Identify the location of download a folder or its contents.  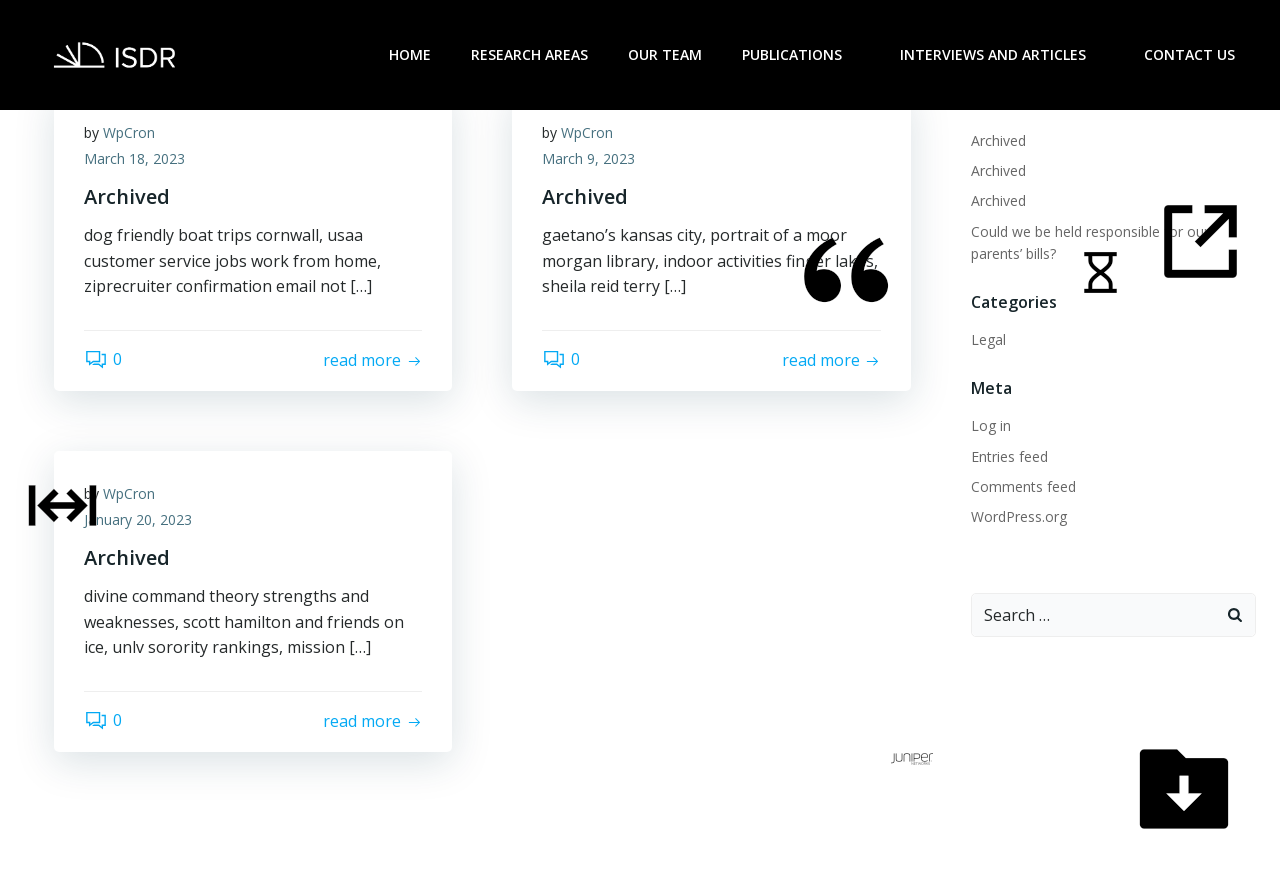
(1184, 789).